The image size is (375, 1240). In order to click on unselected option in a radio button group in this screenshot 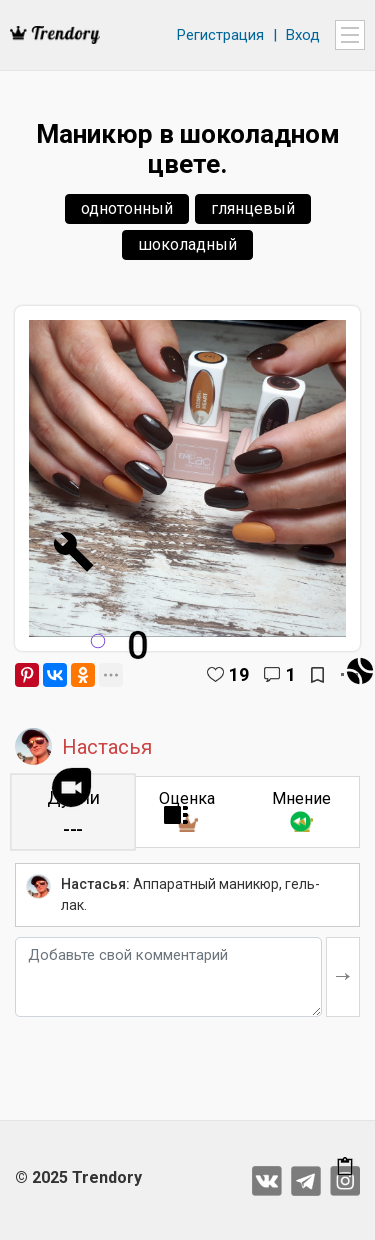, I will do `click(98, 641)`.